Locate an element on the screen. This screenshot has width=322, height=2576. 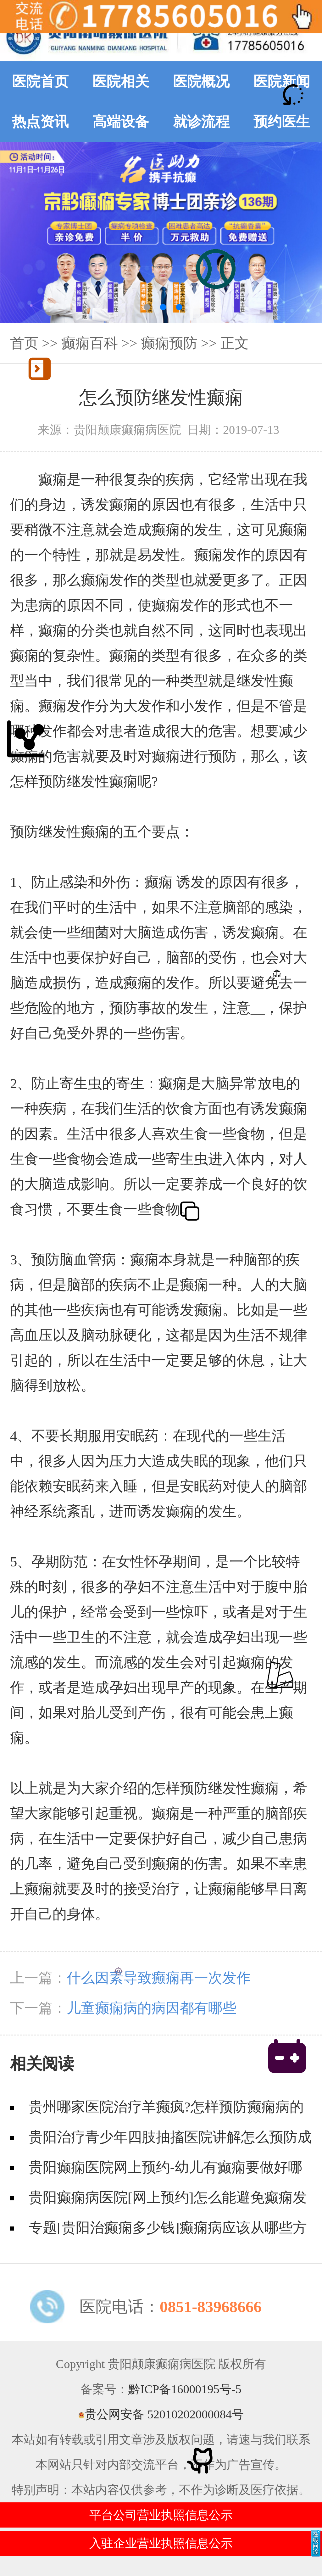
access tennis or racquet sports features is located at coordinates (216, 269).